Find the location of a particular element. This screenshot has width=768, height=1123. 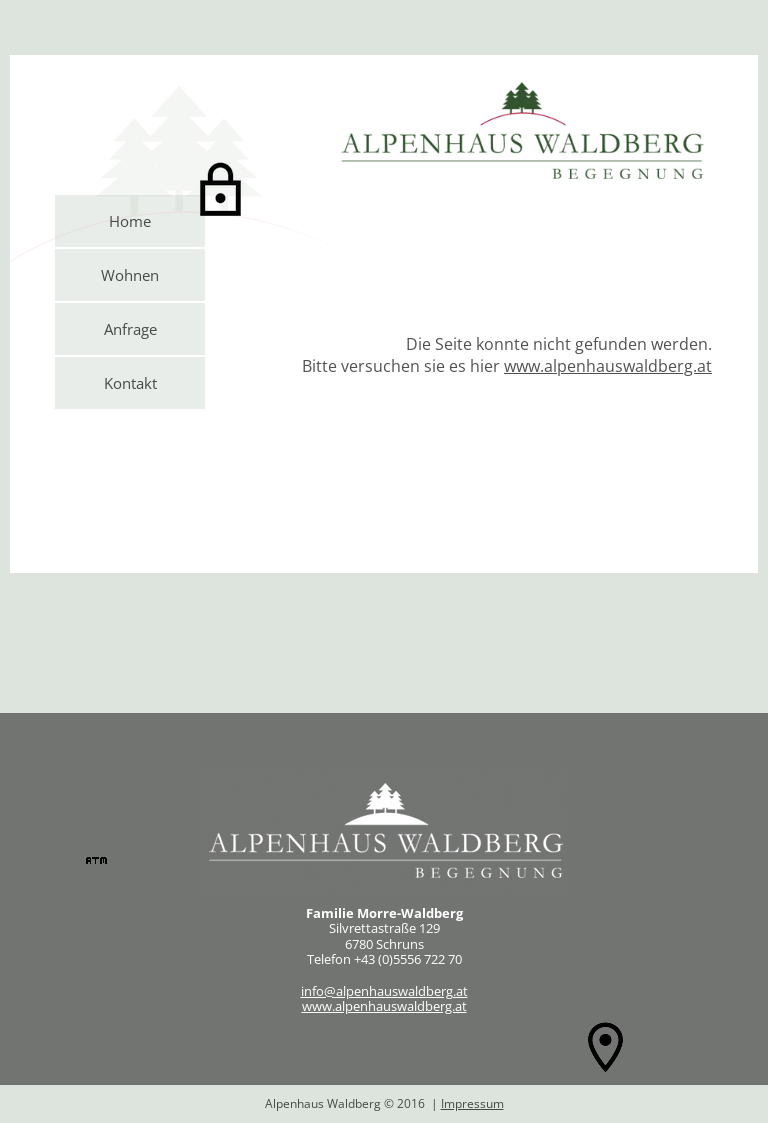

locate nearby ATM machines is located at coordinates (96, 860).